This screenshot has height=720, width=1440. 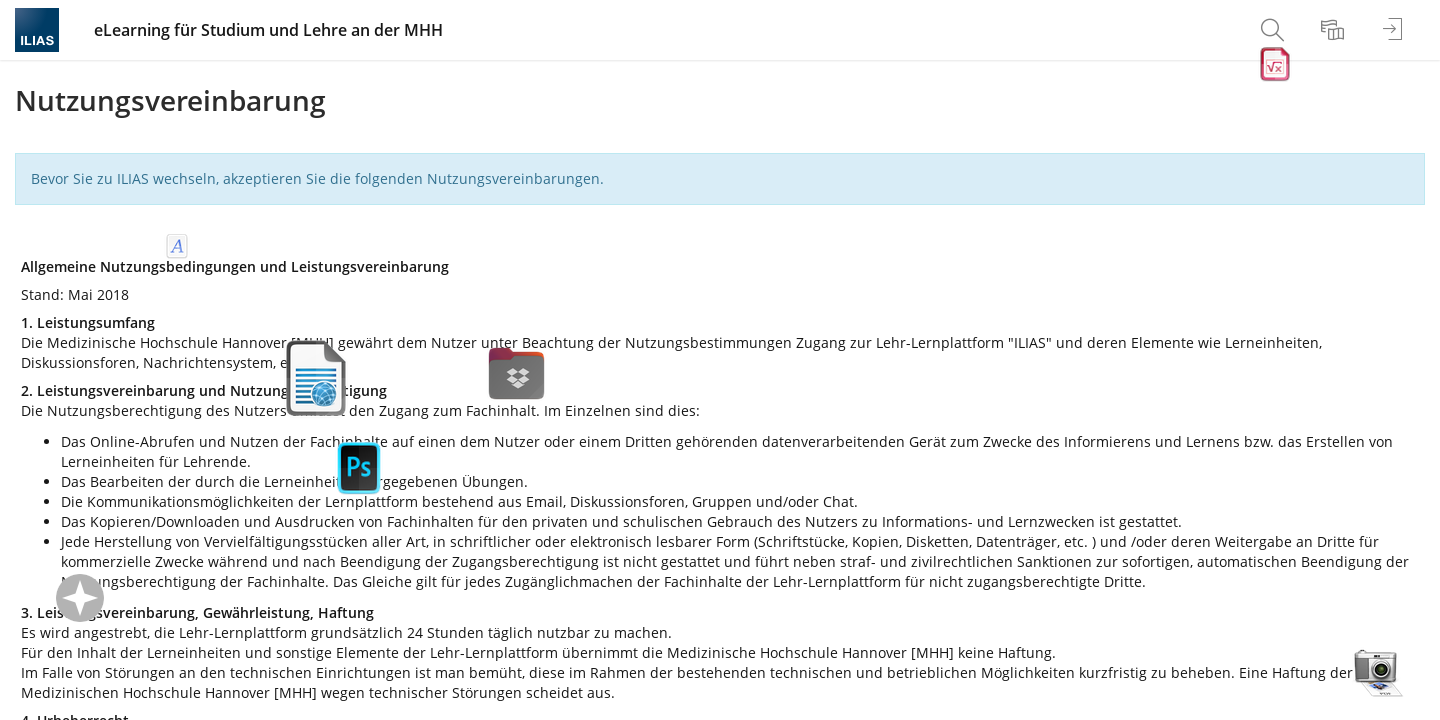 I want to click on convert scanned images to PDF format, so click(x=1375, y=673).